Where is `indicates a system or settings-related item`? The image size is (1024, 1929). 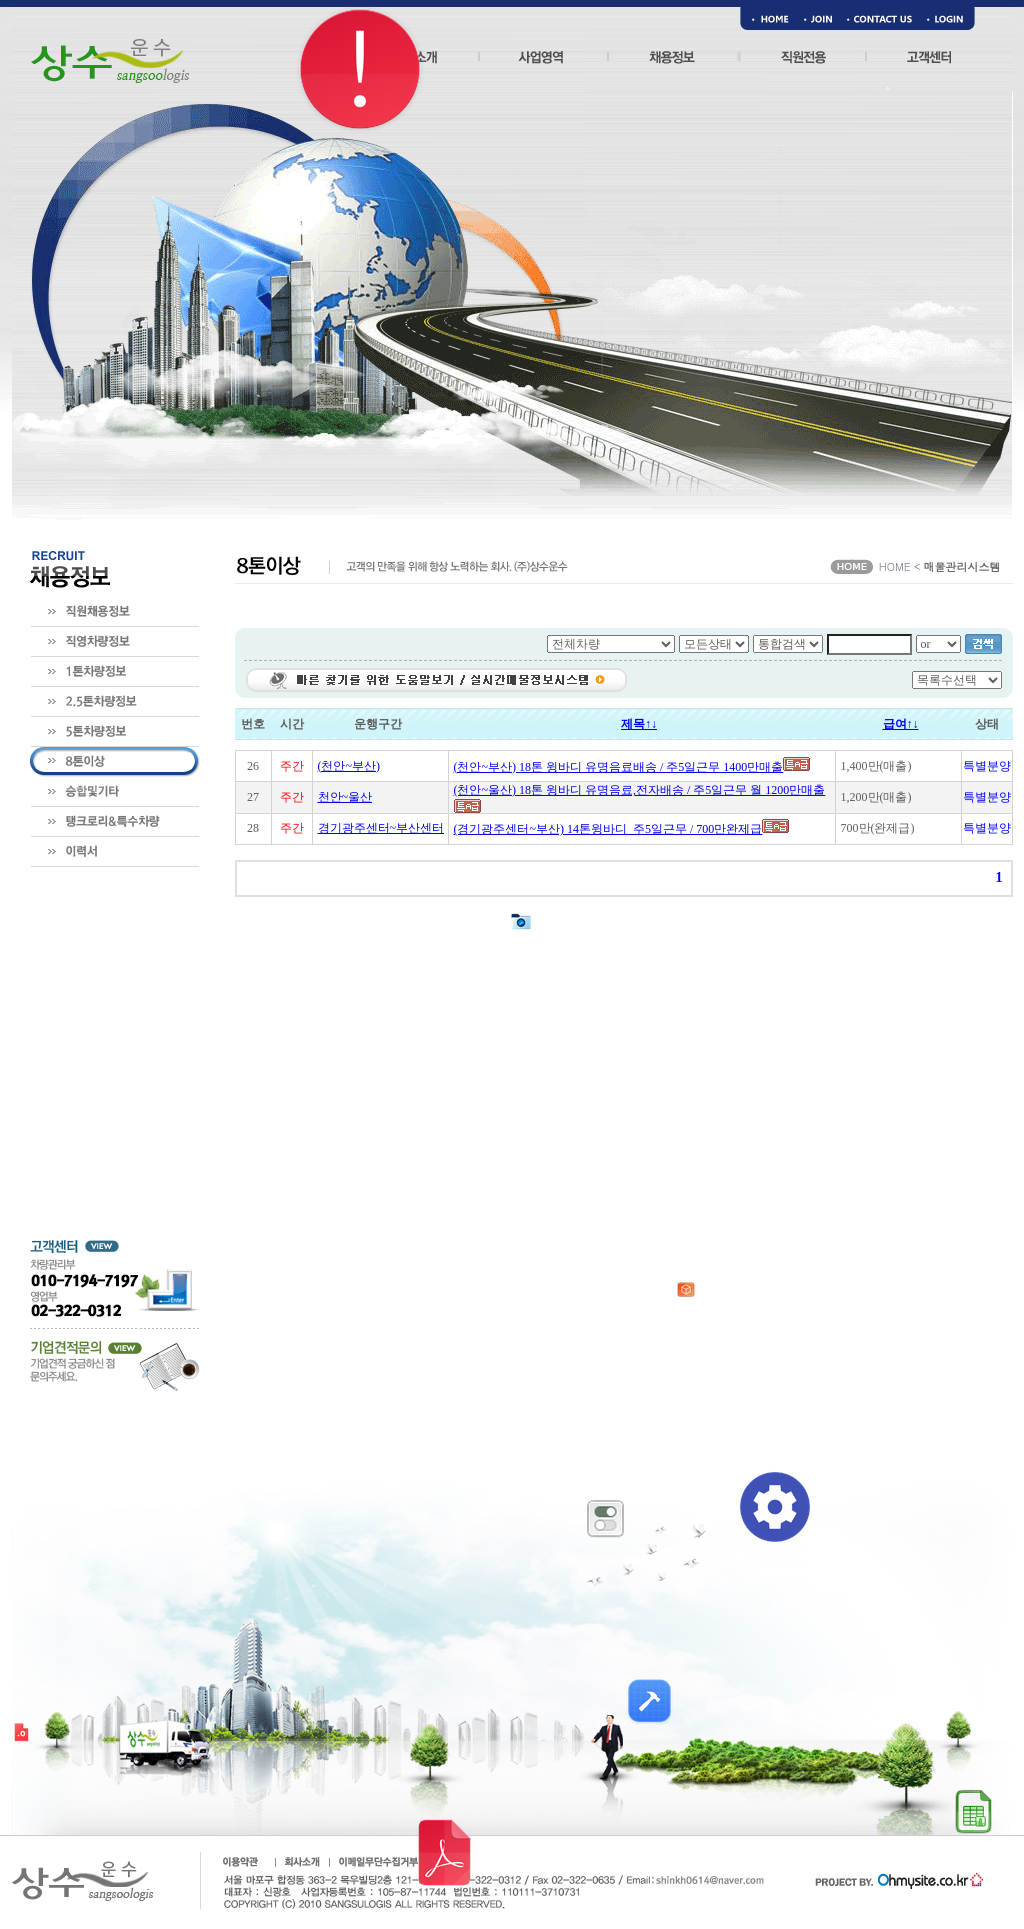
indicates a system or settings-related item is located at coordinates (775, 1507).